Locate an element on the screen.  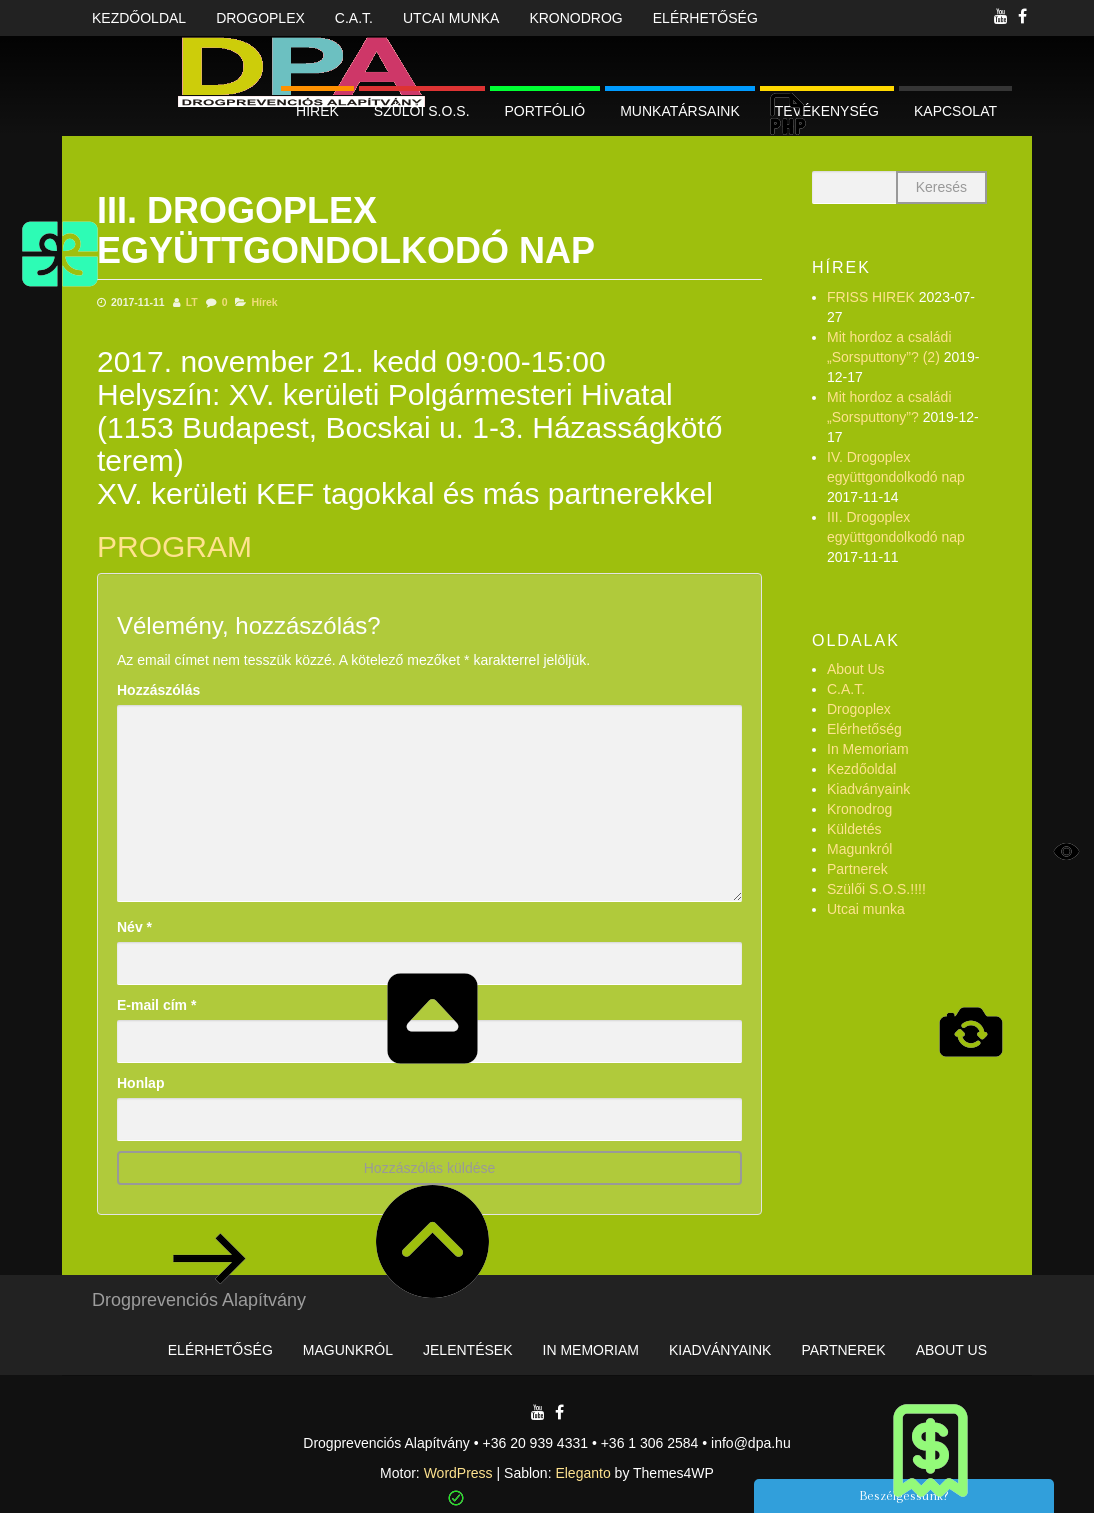
indicates a PHP file type is located at coordinates (787, 114).